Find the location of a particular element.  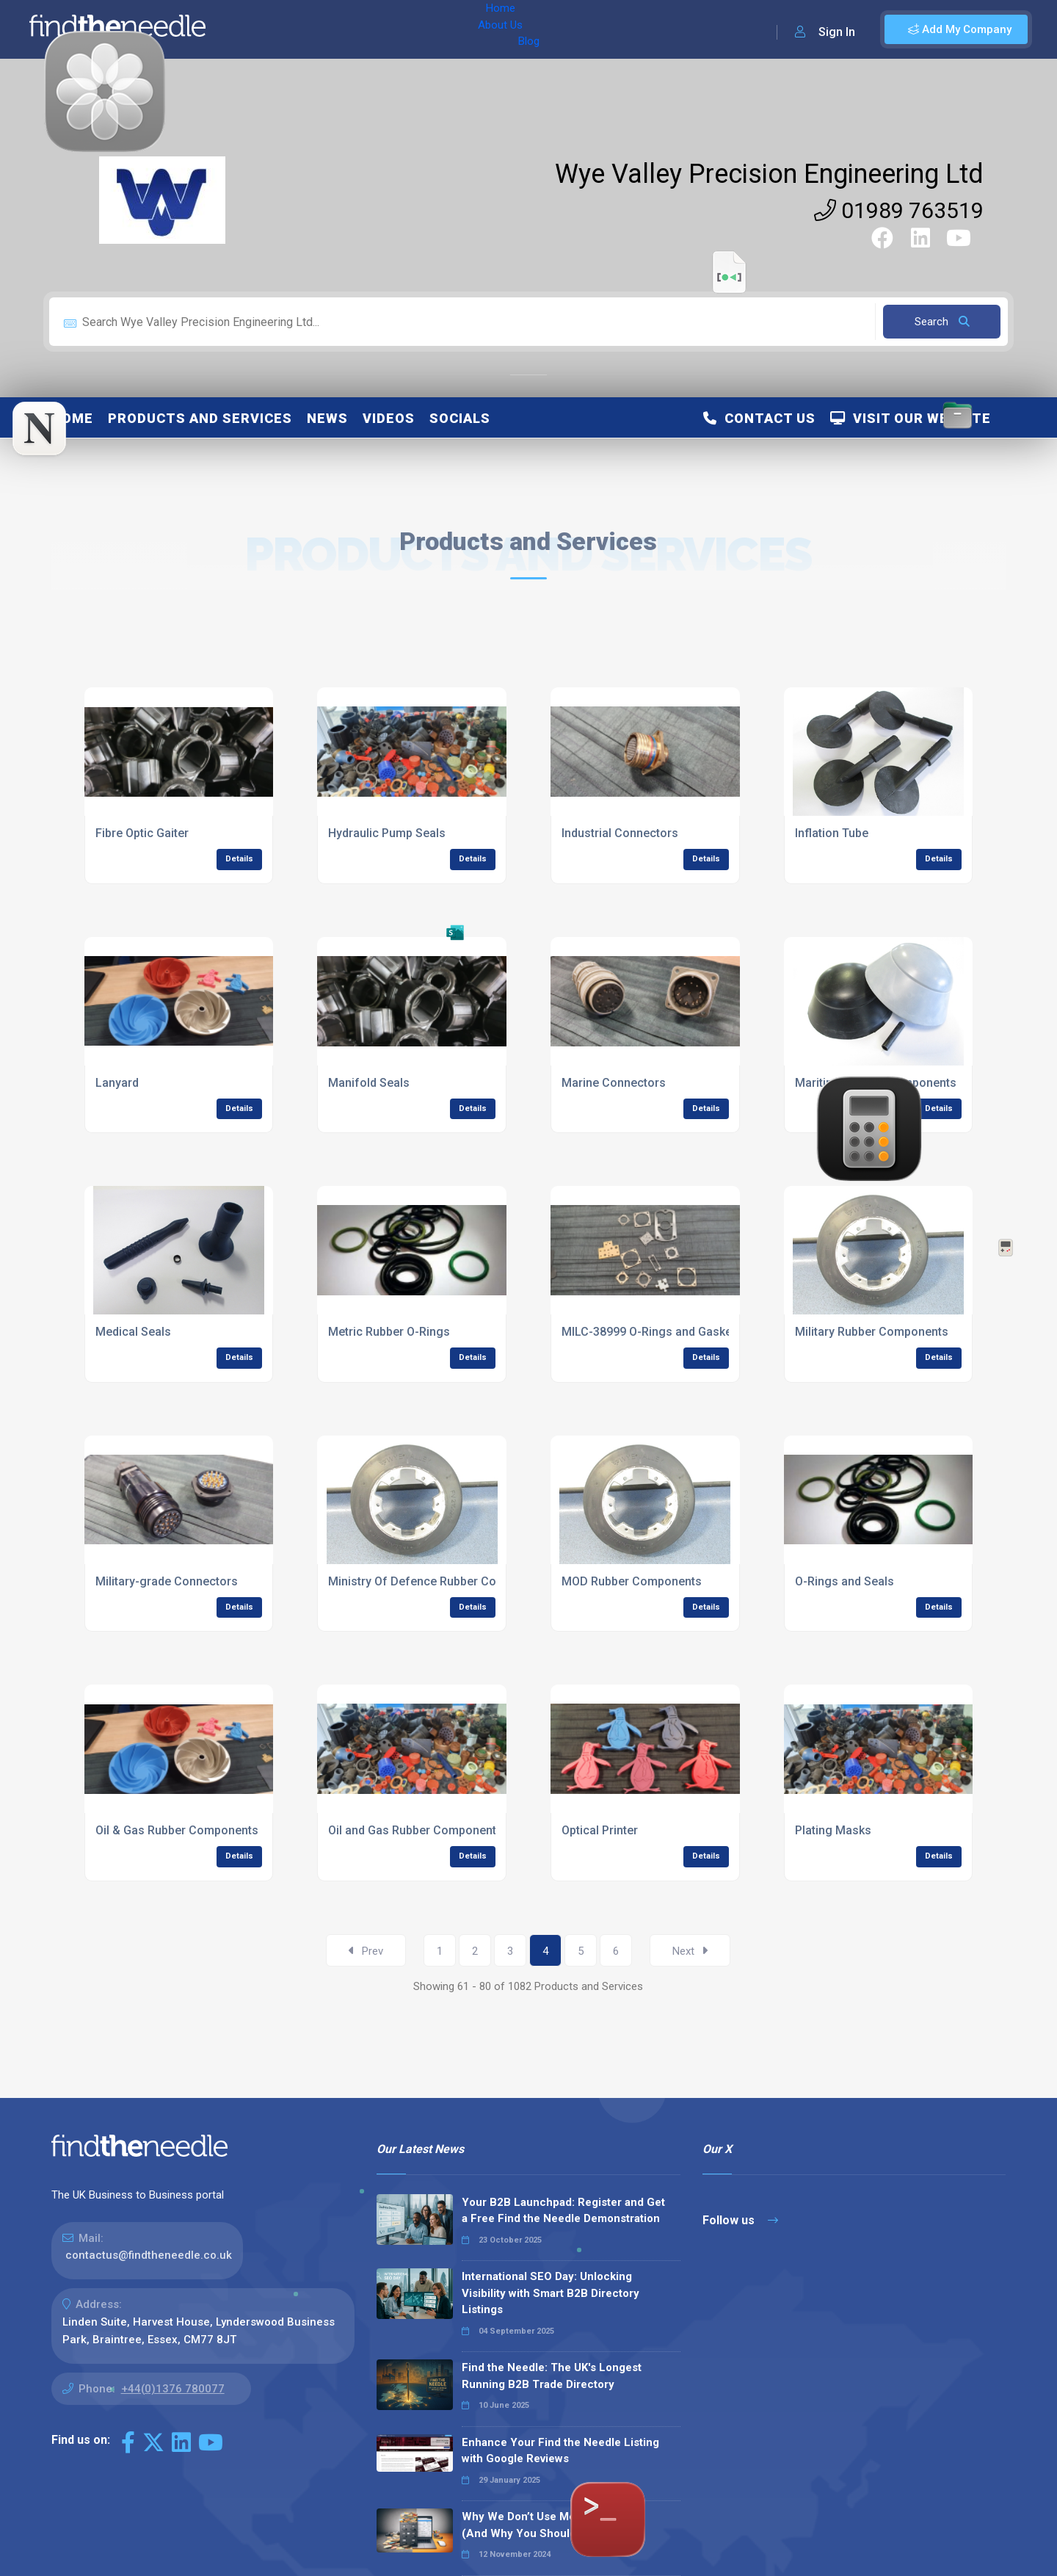

open Microsoft Sway app is located at coordinates (455, 933).